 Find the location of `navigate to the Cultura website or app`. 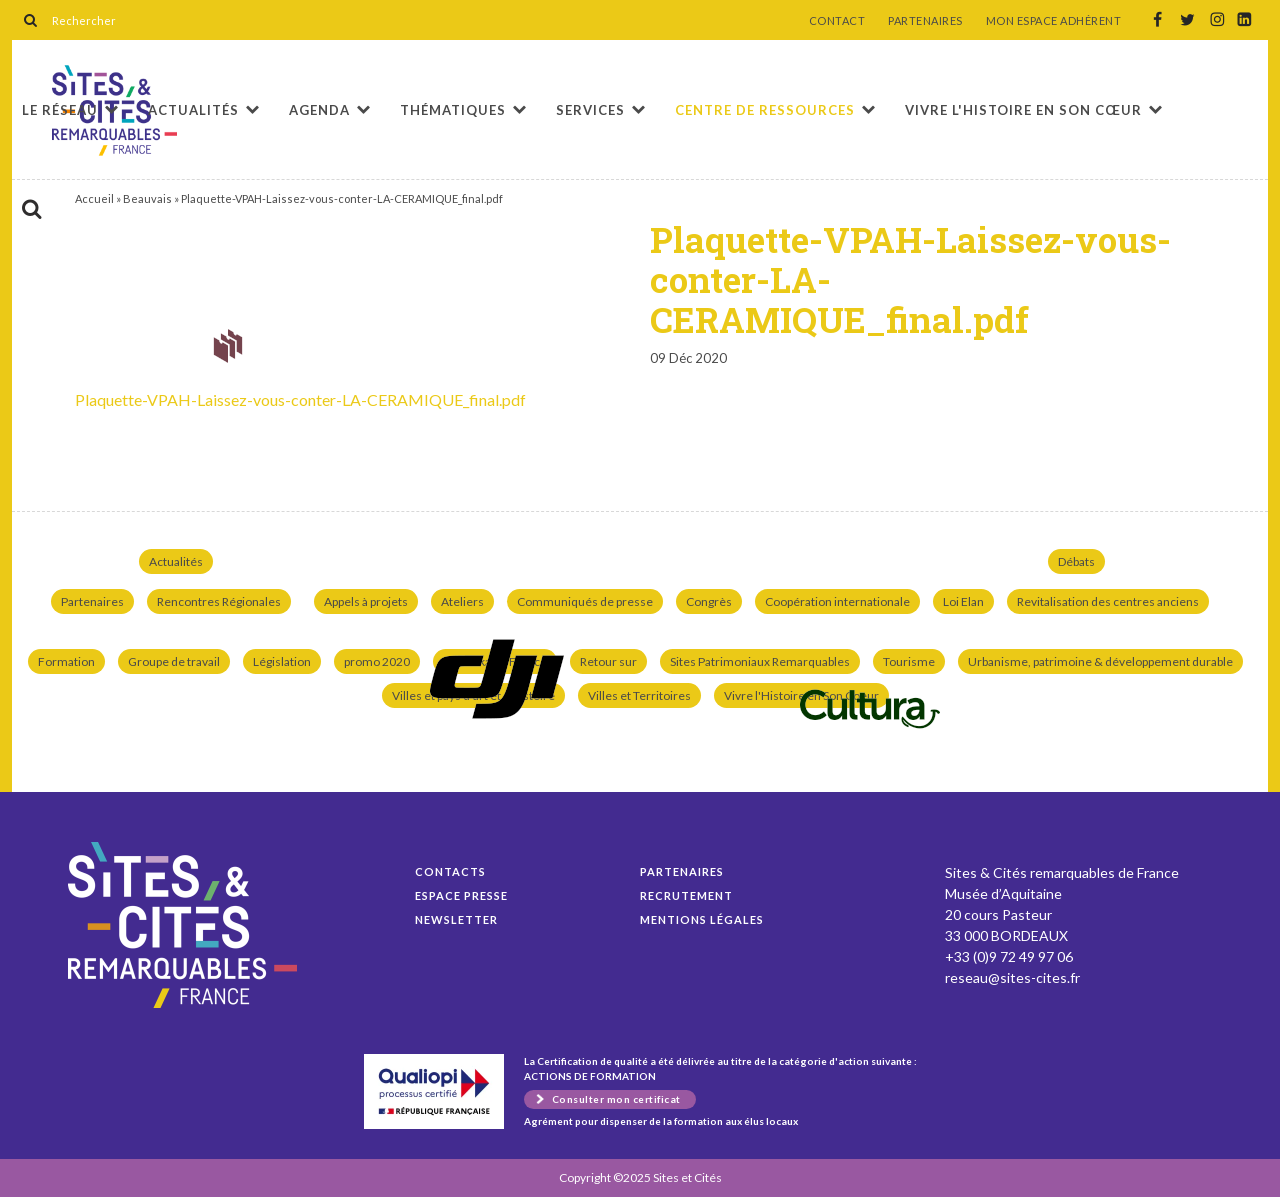

navigate to the Cultura website or app is located at coordinates (870, 709).